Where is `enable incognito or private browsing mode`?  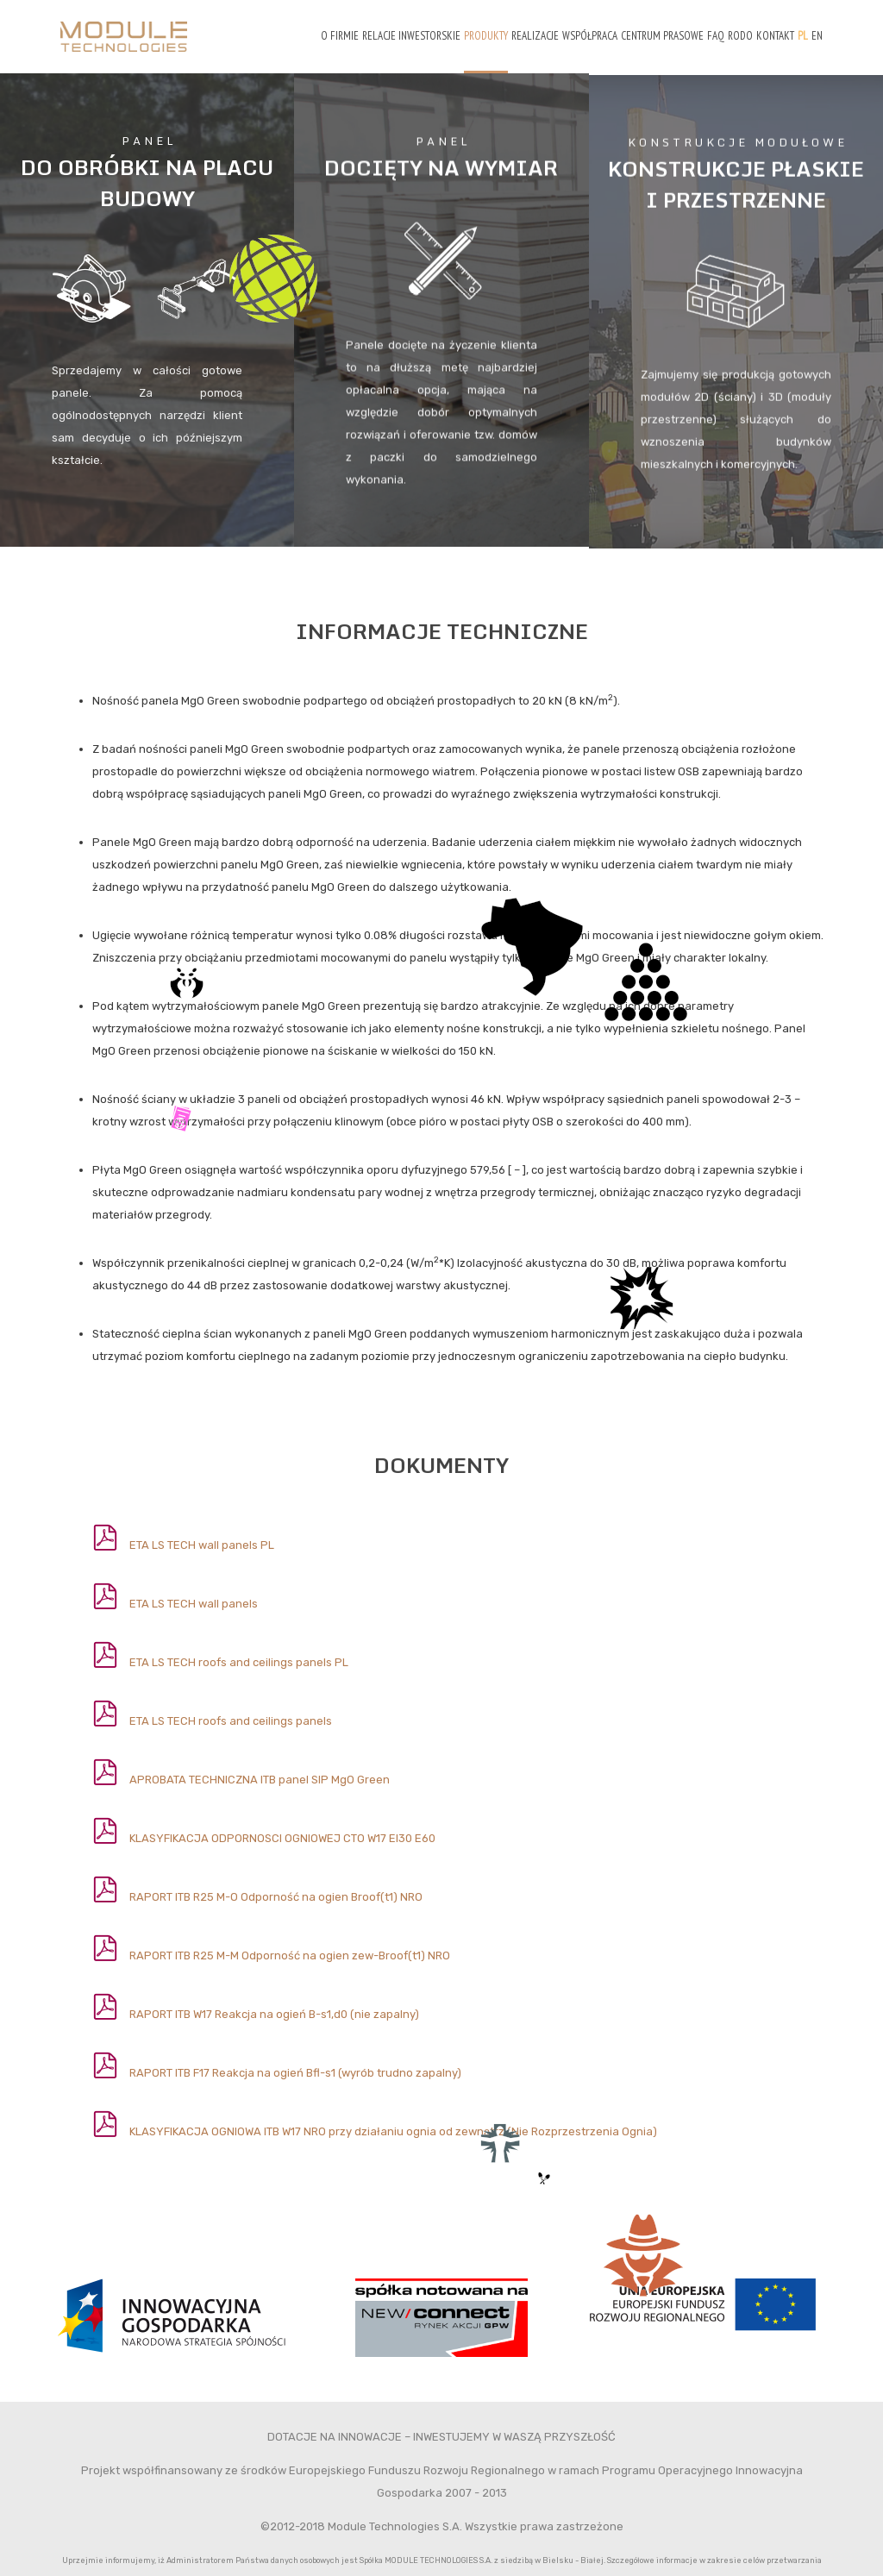
enable incognito or private browsing mode is located at coordinates (643, 2255).